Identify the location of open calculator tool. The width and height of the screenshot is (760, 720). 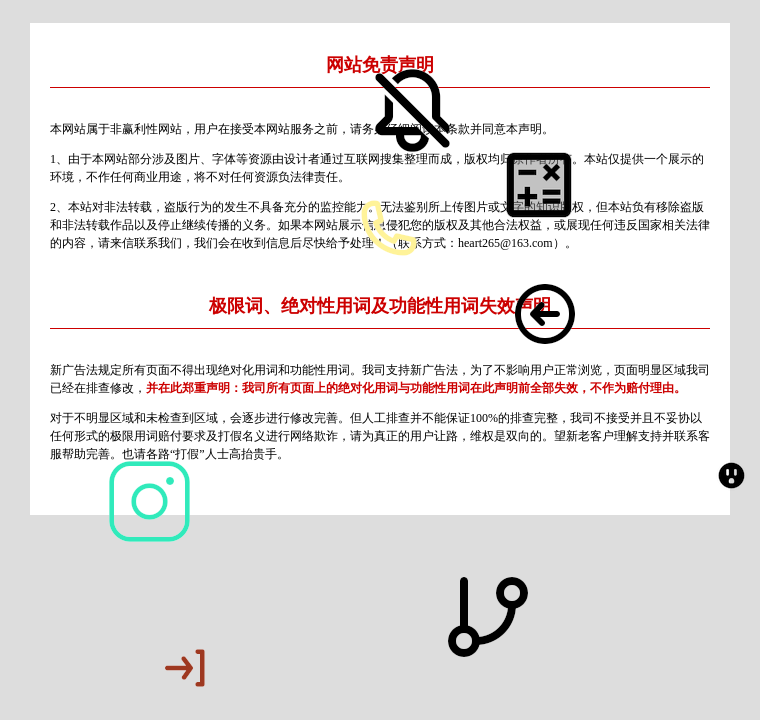
(539, 185).